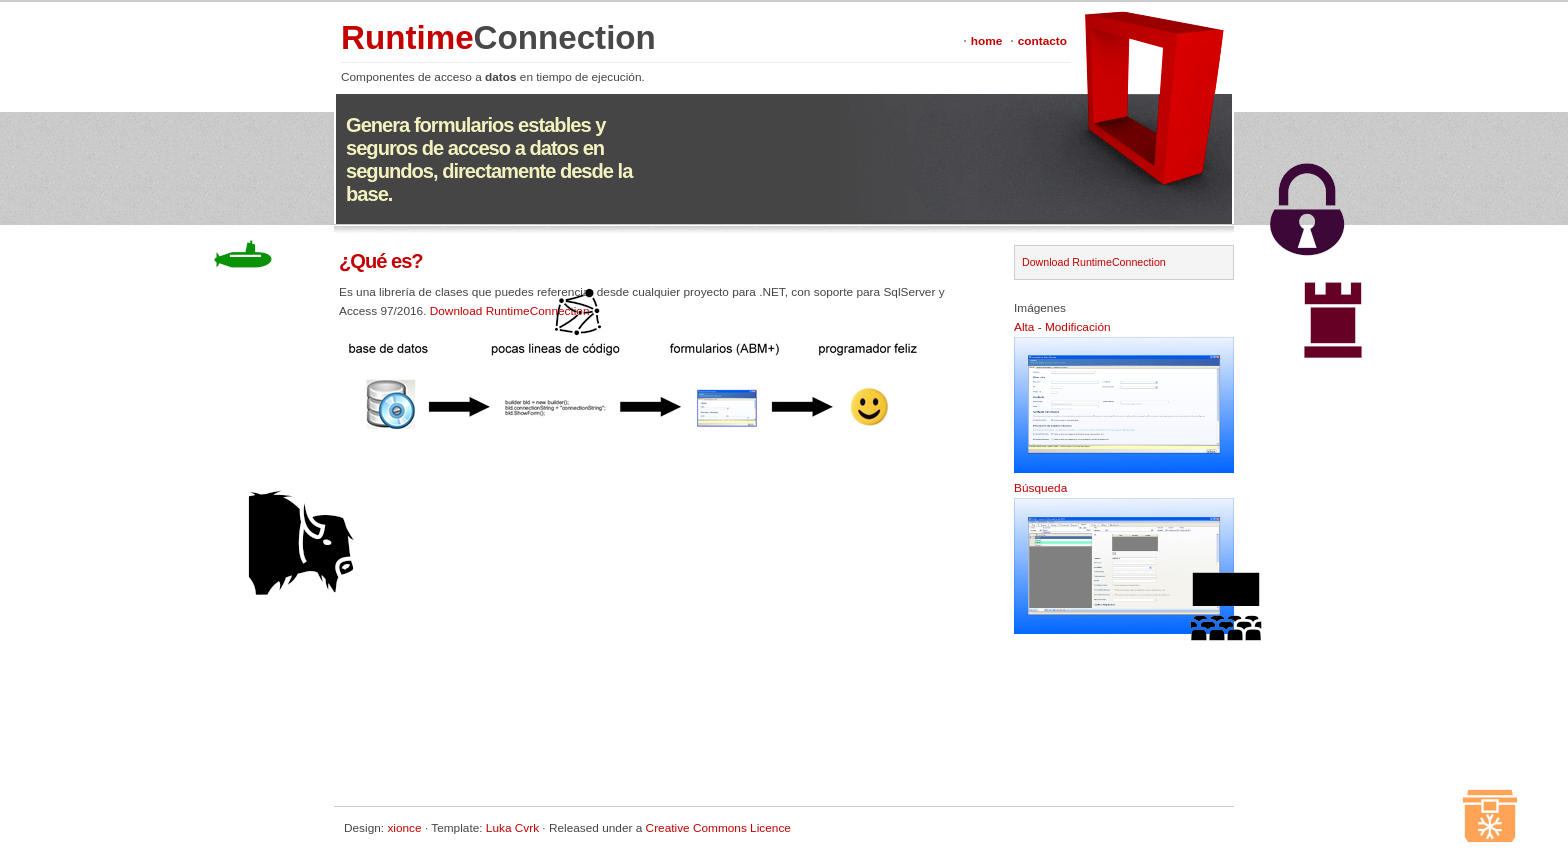  Describe the element at coordinates (1307, 209) in the screenshot. I see `lock or secure this item` at that location.